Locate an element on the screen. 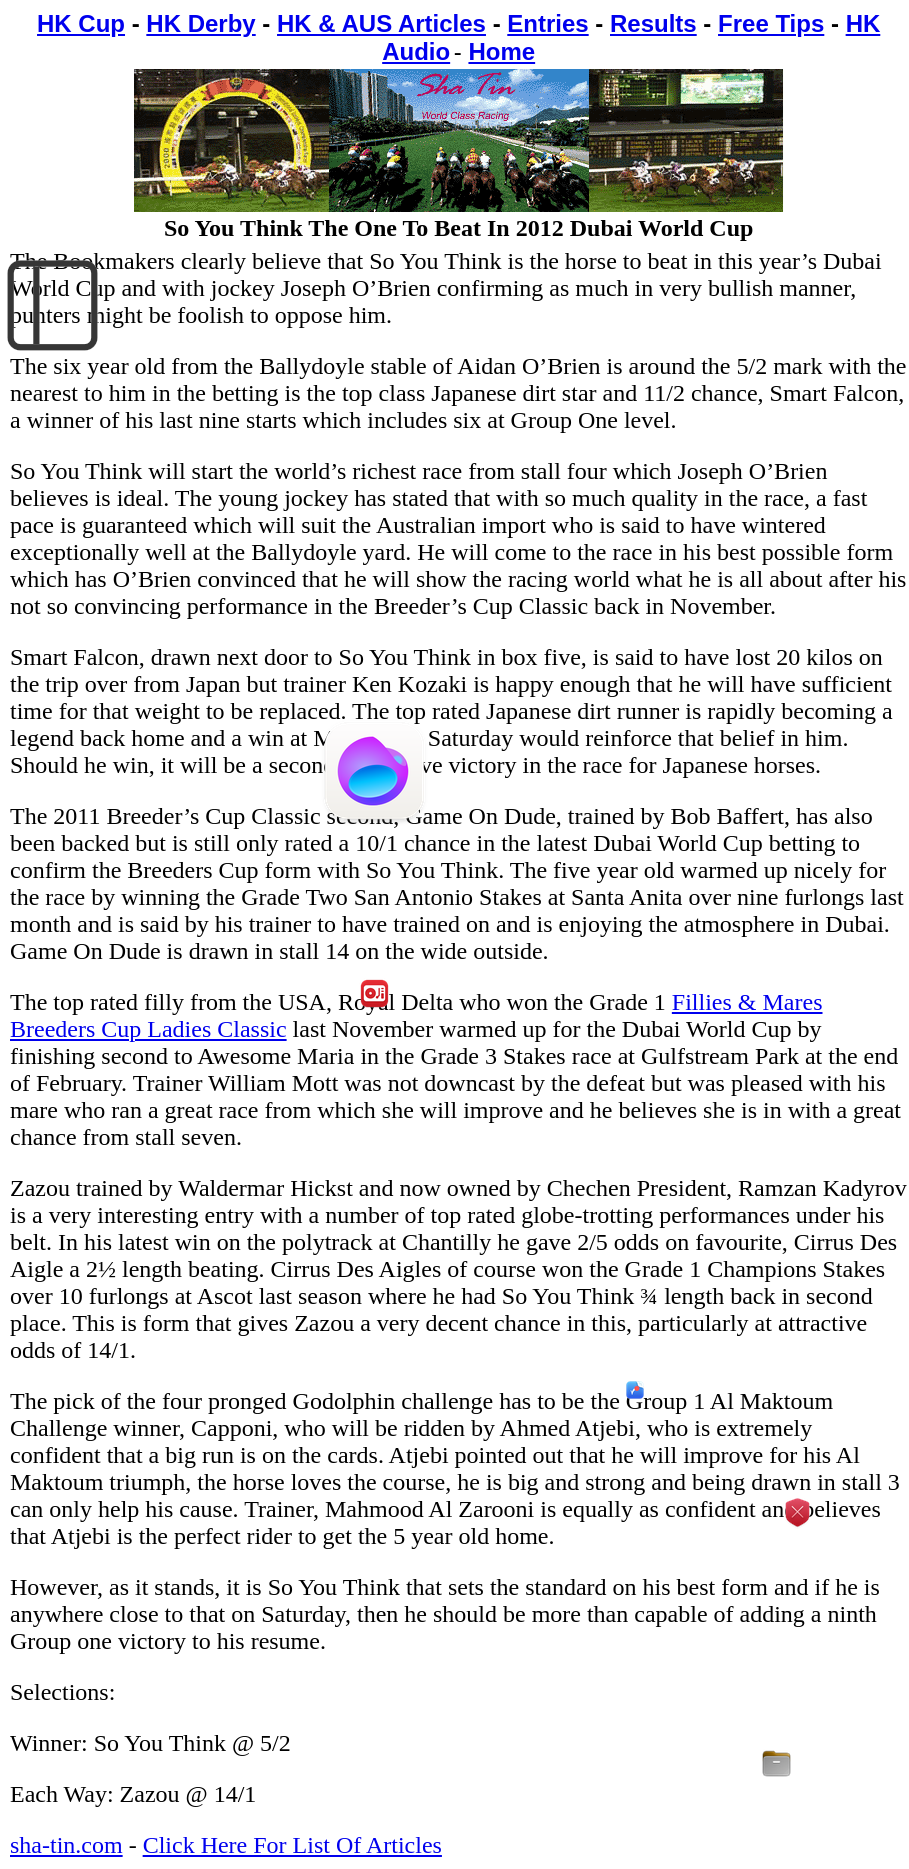  open desktop animation preferences is located at coordinates (635, 1390).